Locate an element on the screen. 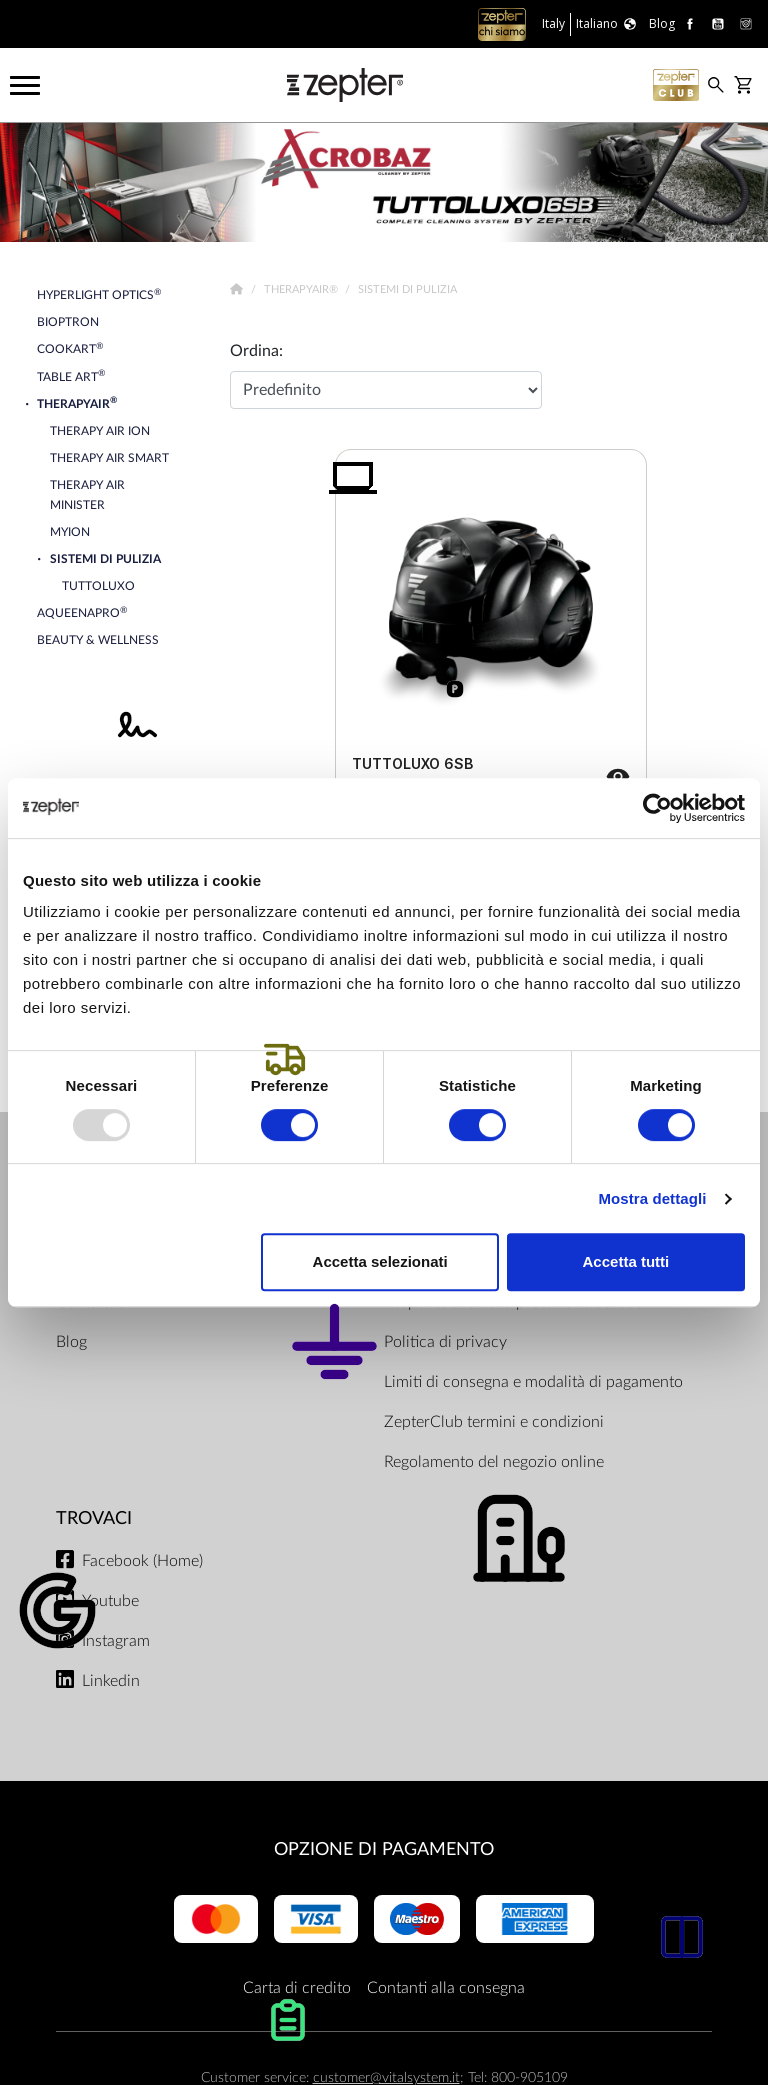 This screenshot has height=2085, width=768. indicates parking availability or location is located at coordinates (455, 689).